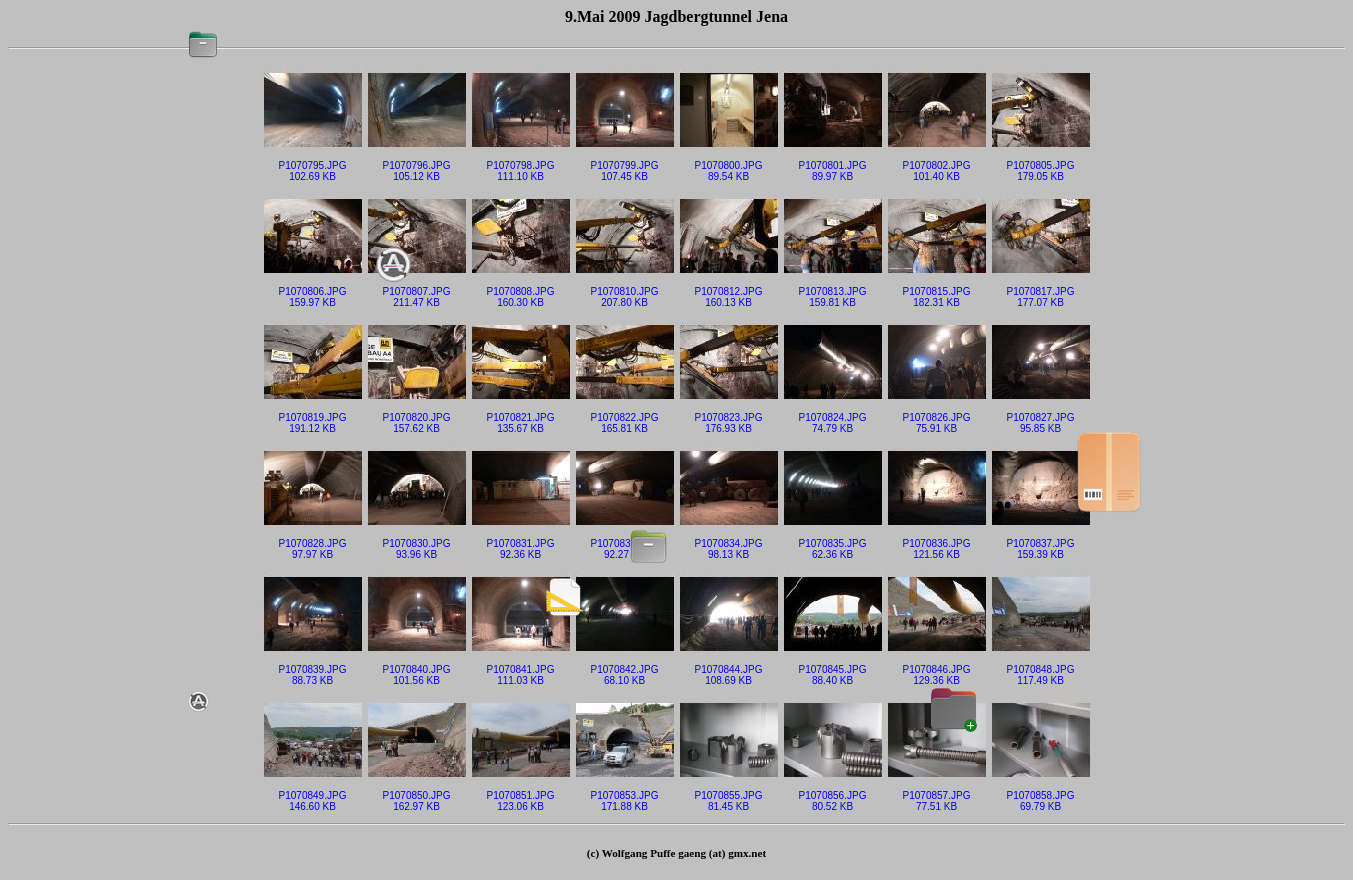 This screenshot has width=1353, height=880. Describe the element at coordinates (393, 264) in the screenshot. I see `open the software updater application` at that location.